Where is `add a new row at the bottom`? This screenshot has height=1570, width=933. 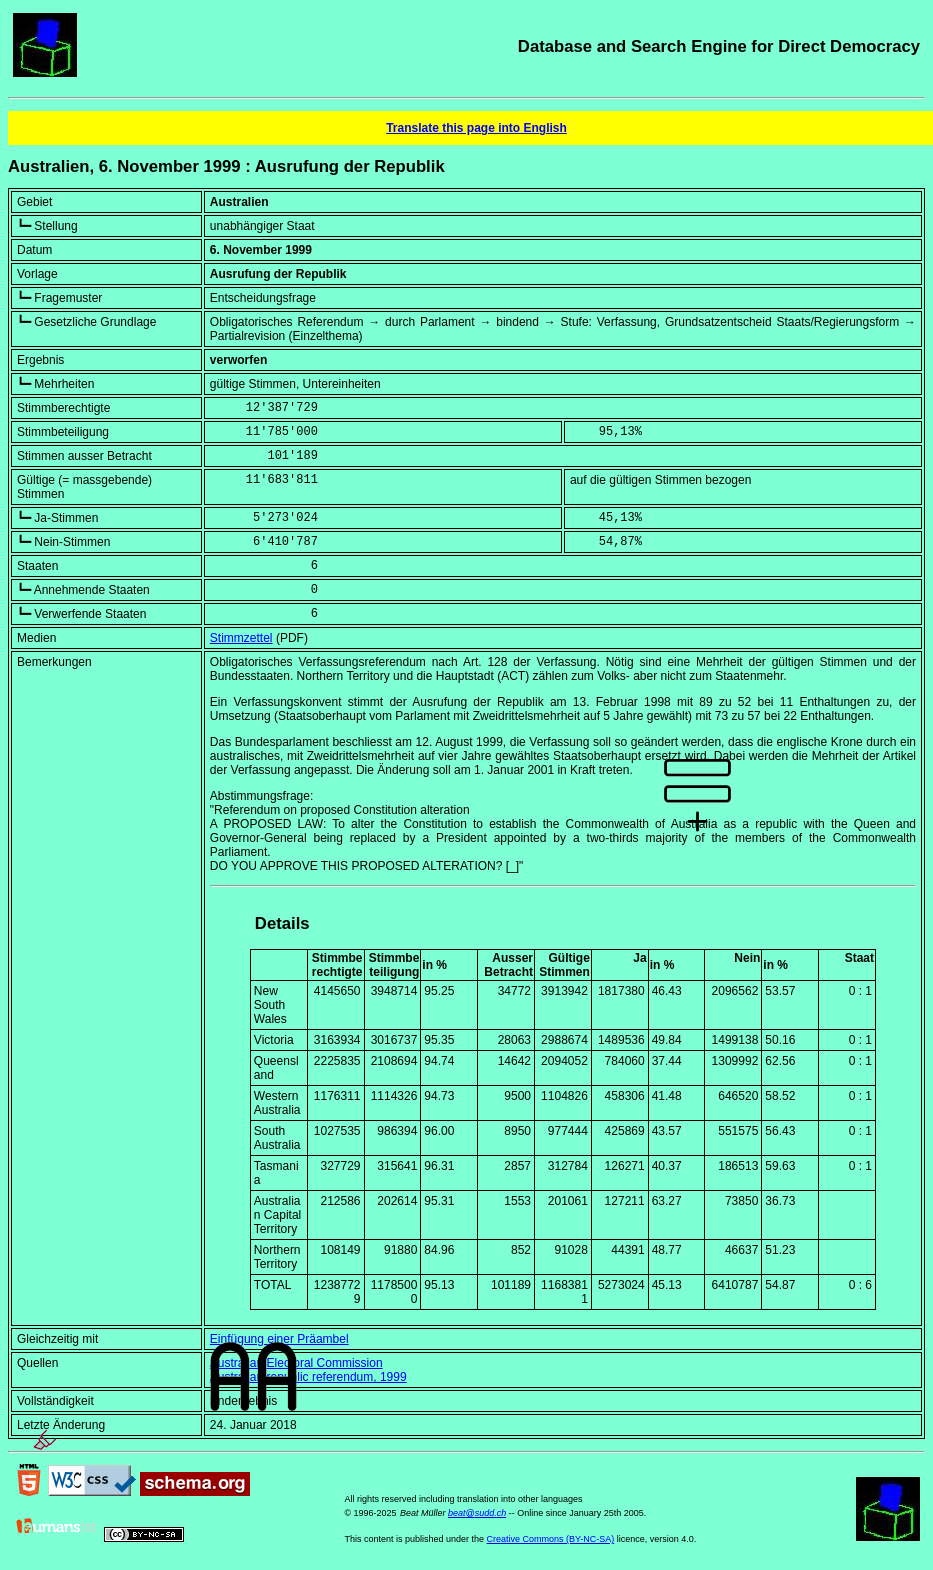
add a new row at the bottom is located at coordinates (697, 789).